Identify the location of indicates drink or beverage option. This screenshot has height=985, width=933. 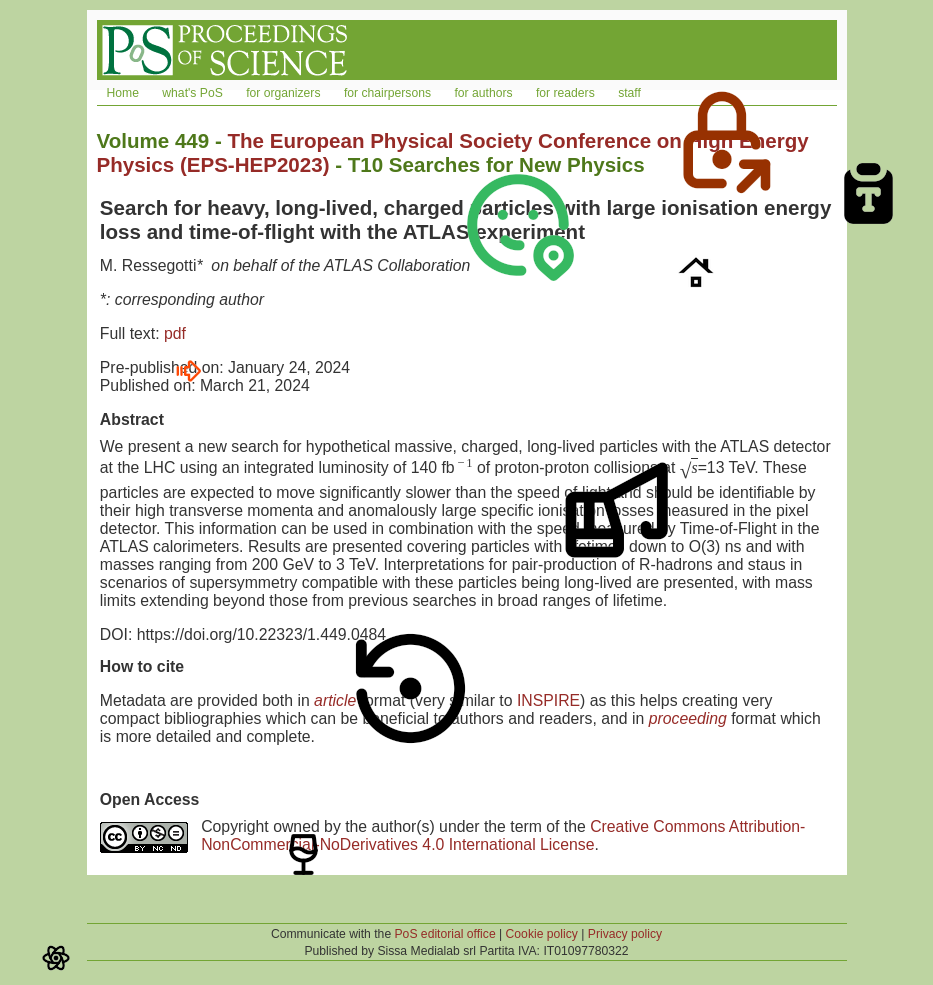
(303, 854).